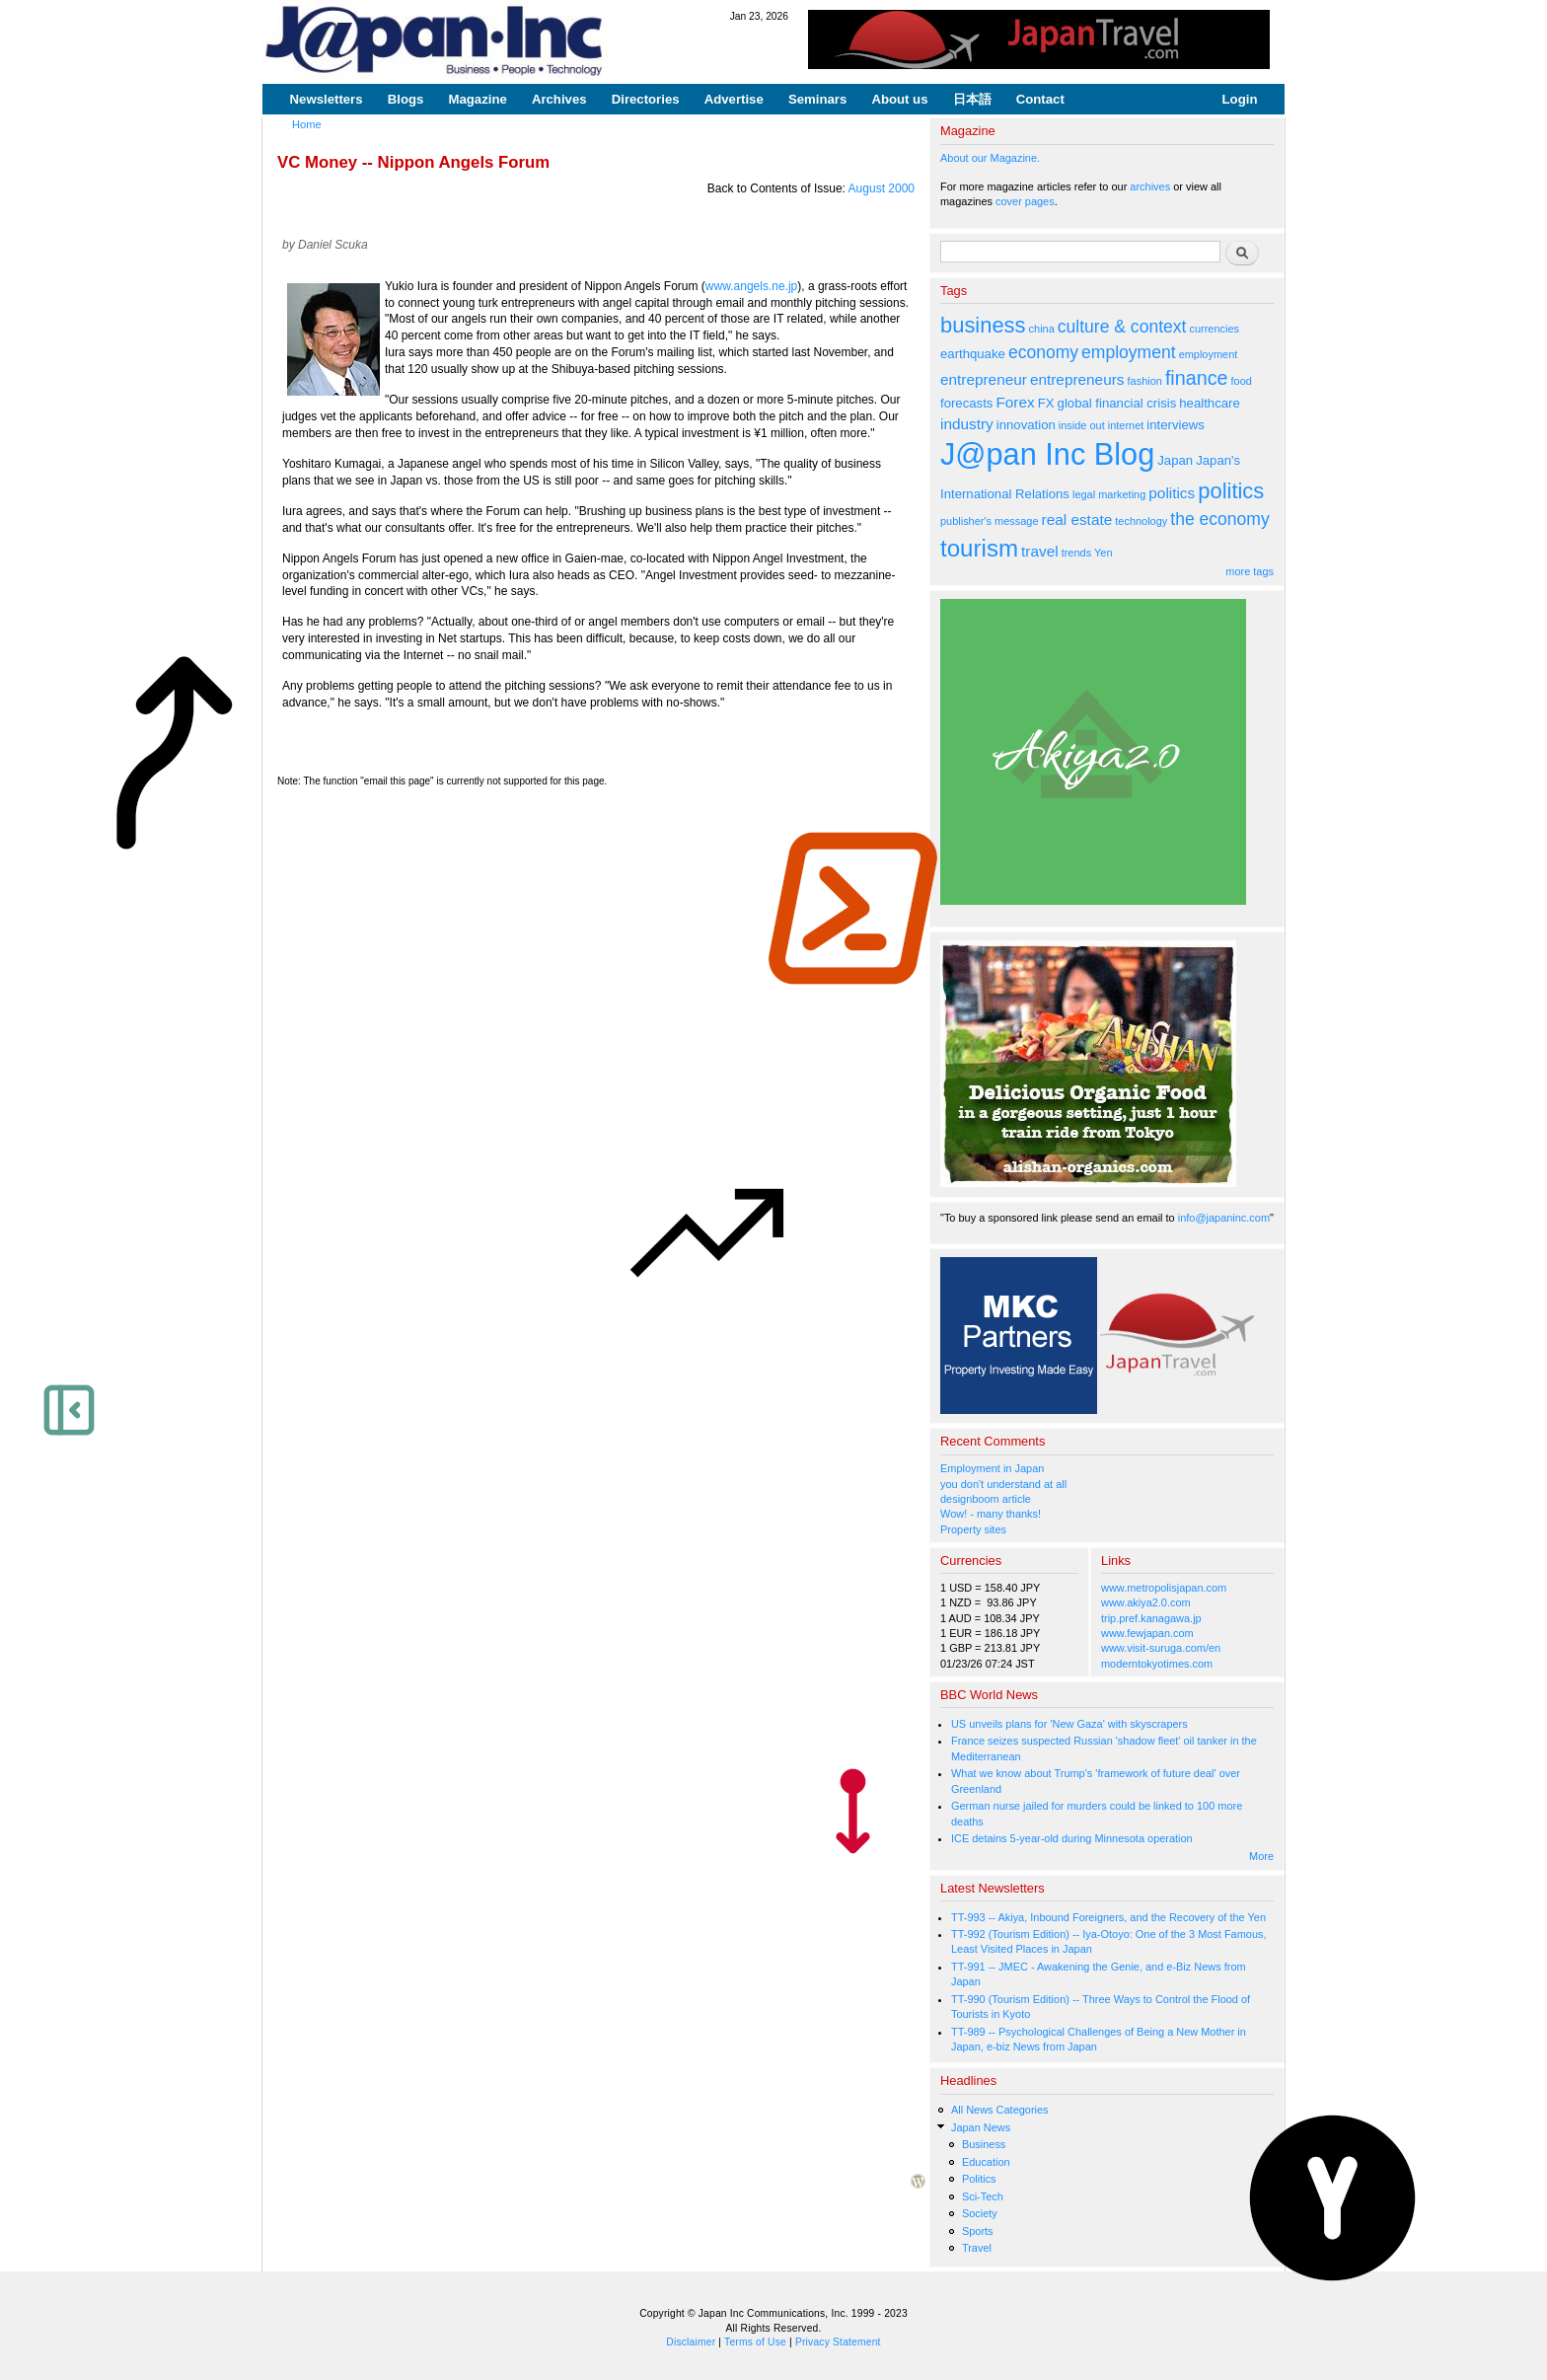 This screenshot has height=2380, width=1547. Describe the element at coordinates (1332, 2197) in the screenshot. I see `indicates items or options starting with the letter Y` at that location.